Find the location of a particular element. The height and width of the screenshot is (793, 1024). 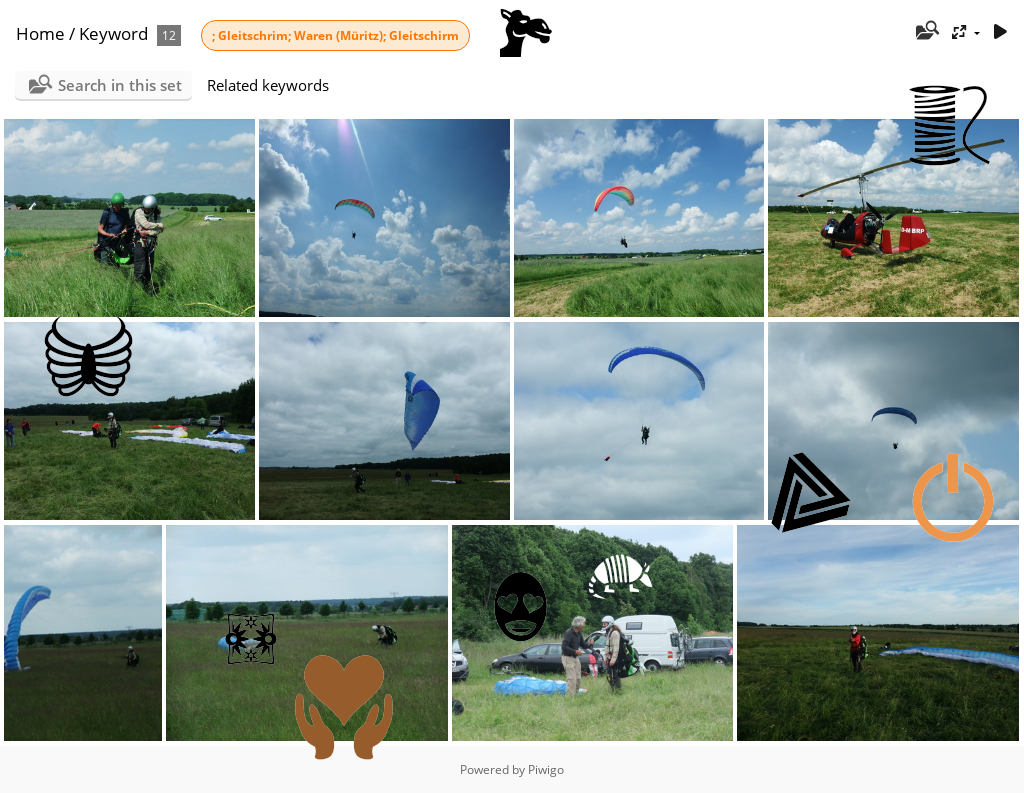

indicates a "love" or "smitten" reaction is located at coordinates (520, 606).